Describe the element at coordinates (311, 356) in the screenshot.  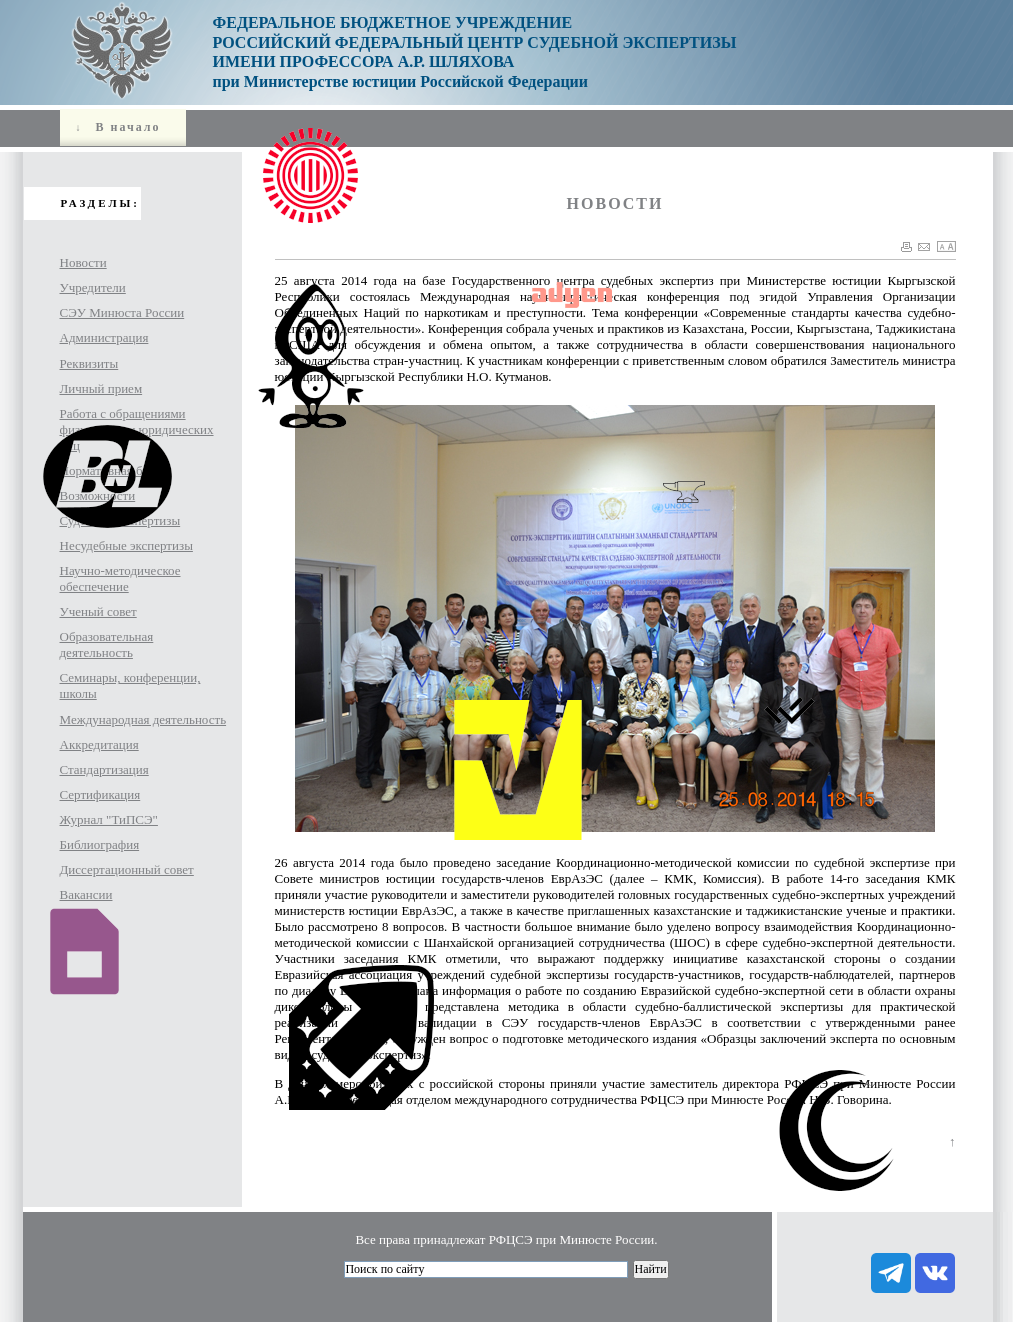
I see `visit the CodeProject website` at that location.